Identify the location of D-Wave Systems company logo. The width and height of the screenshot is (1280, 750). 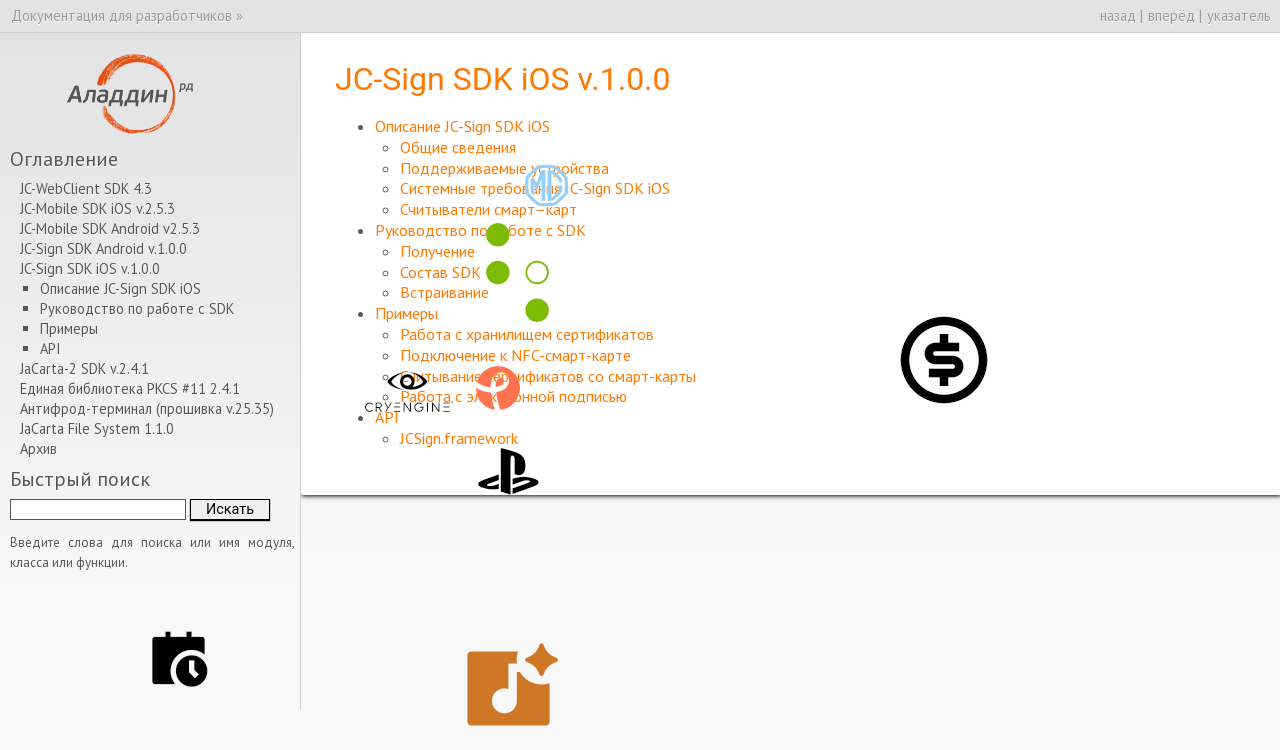
(517, 272).